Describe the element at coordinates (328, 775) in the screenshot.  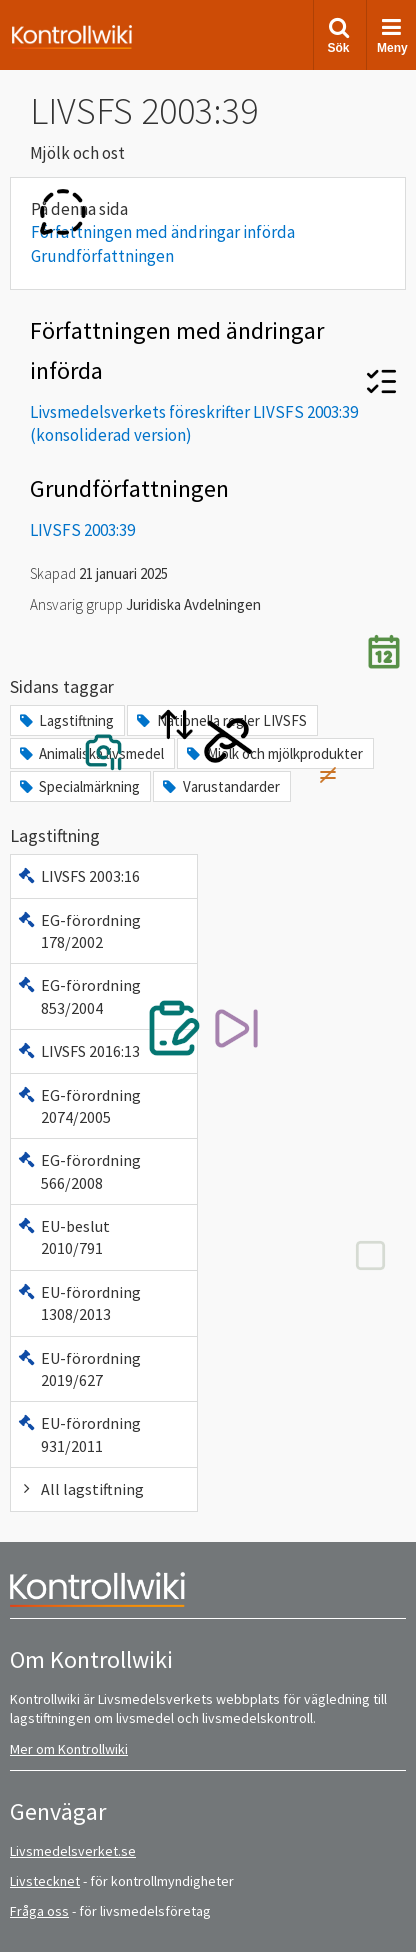
I see `indicates values are not equal` at that location.